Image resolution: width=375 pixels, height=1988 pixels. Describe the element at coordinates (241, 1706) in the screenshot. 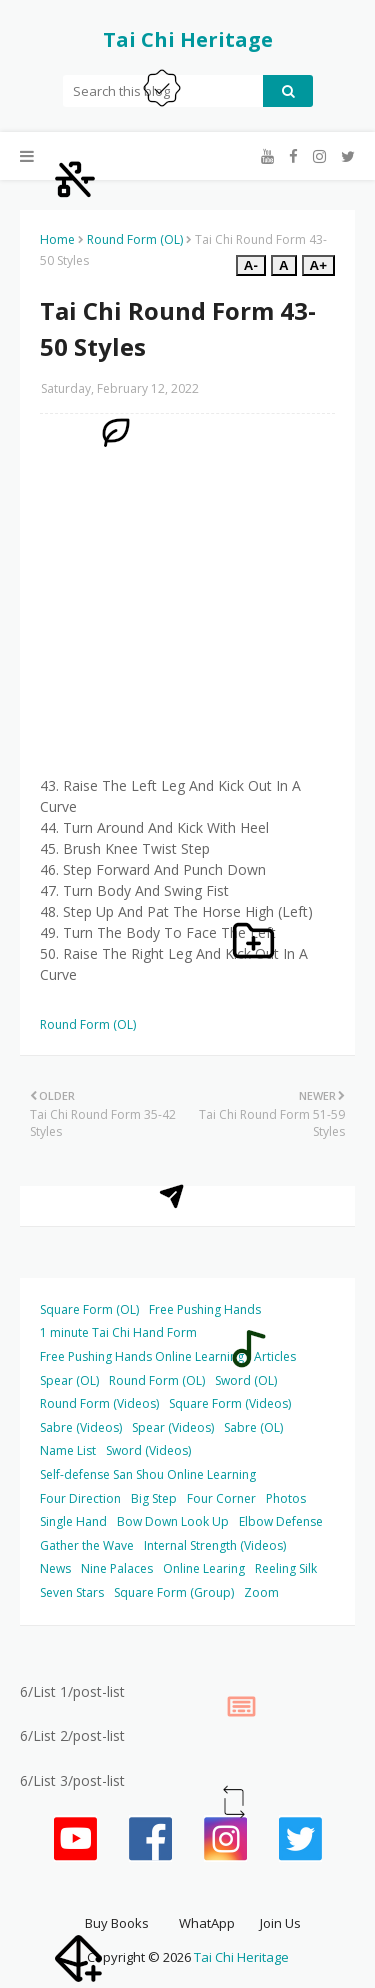

I see `open the on-screen keyboard` at that location.